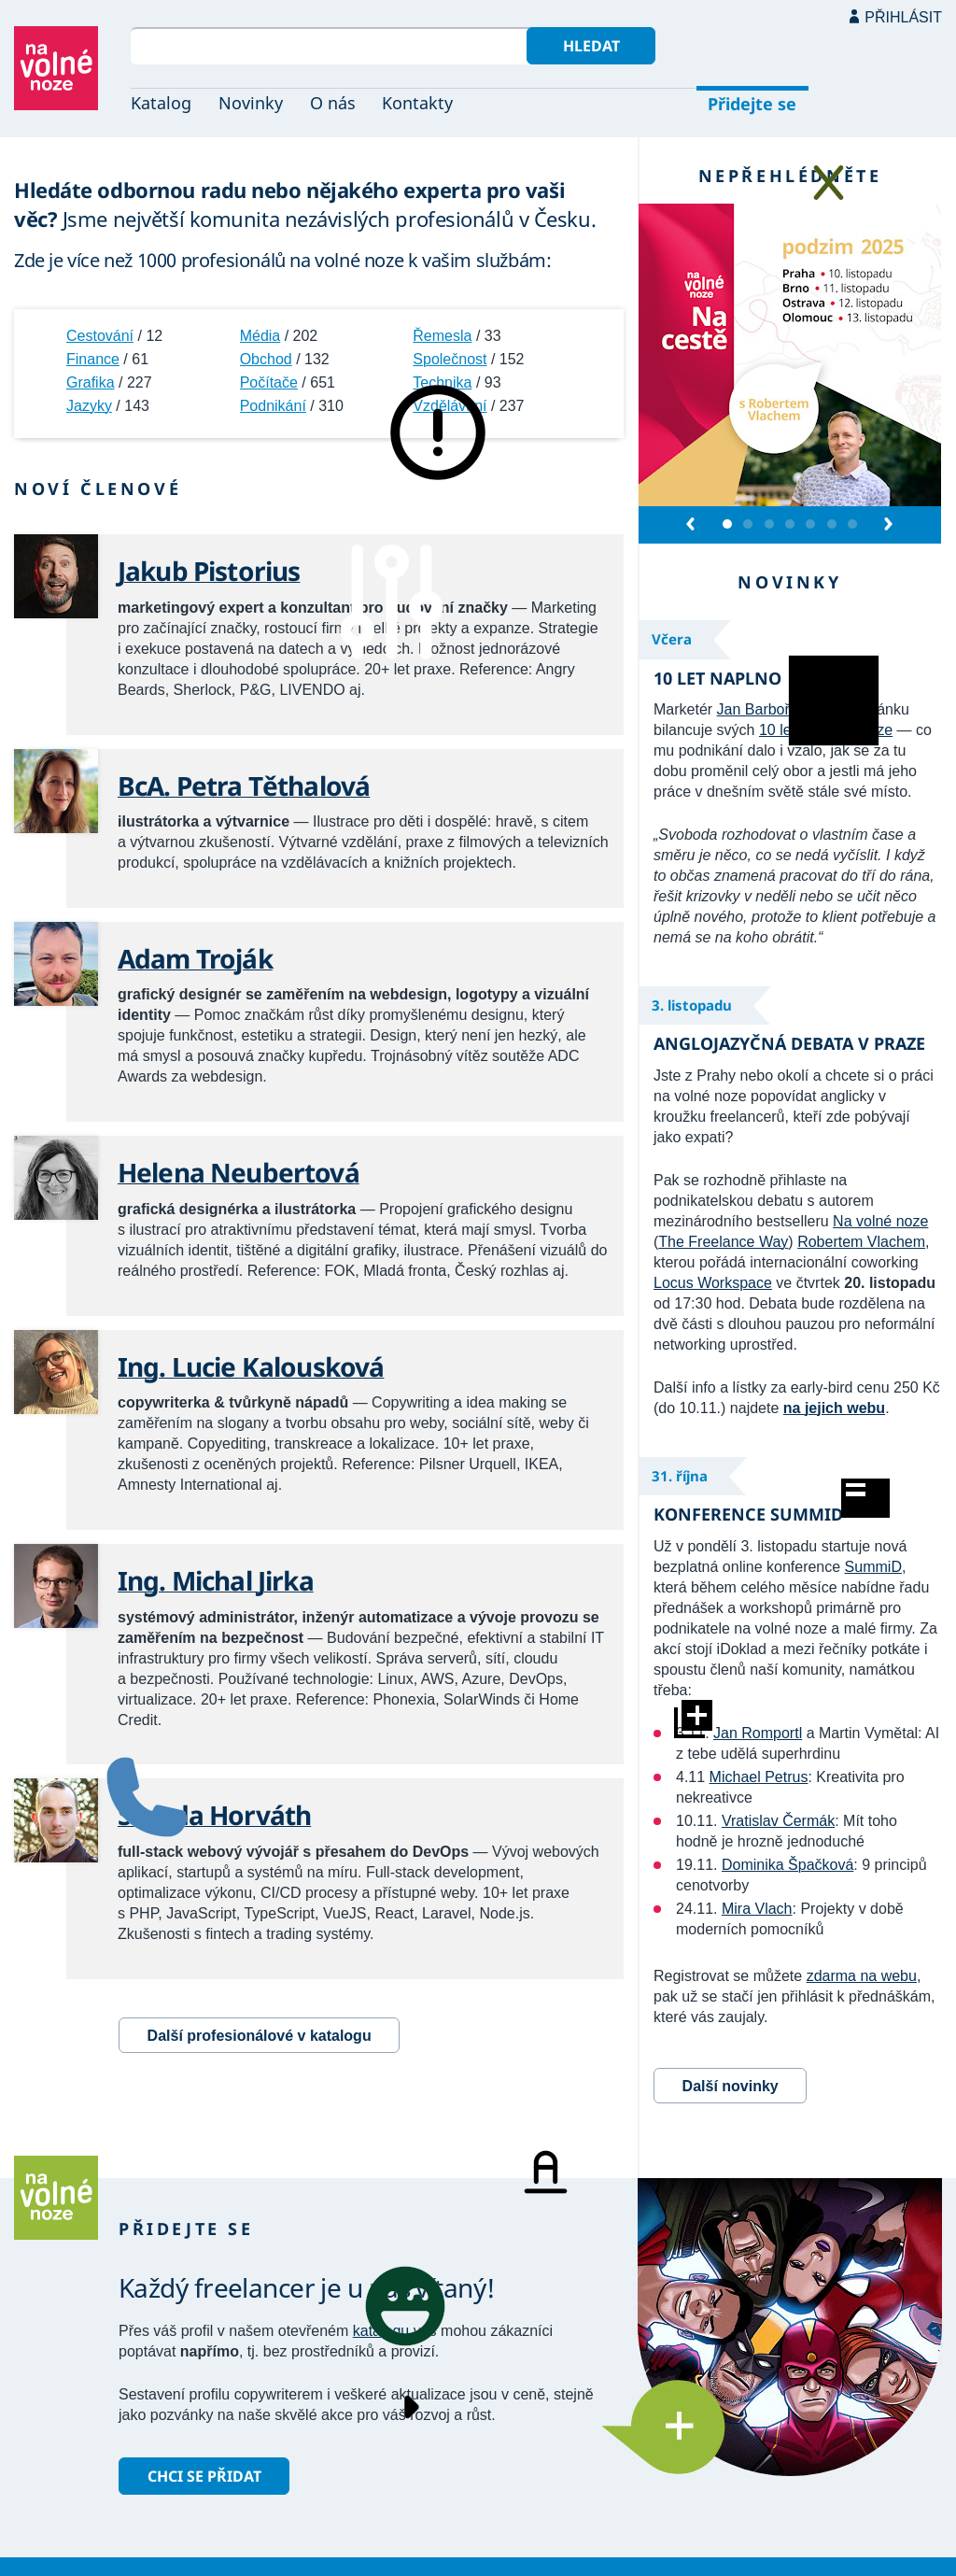 This screenshot has height=2576, width=956. Describe the element at coordinates (411, 2407) in the screenshot. I see `navigate to the next item or screen` at that location.